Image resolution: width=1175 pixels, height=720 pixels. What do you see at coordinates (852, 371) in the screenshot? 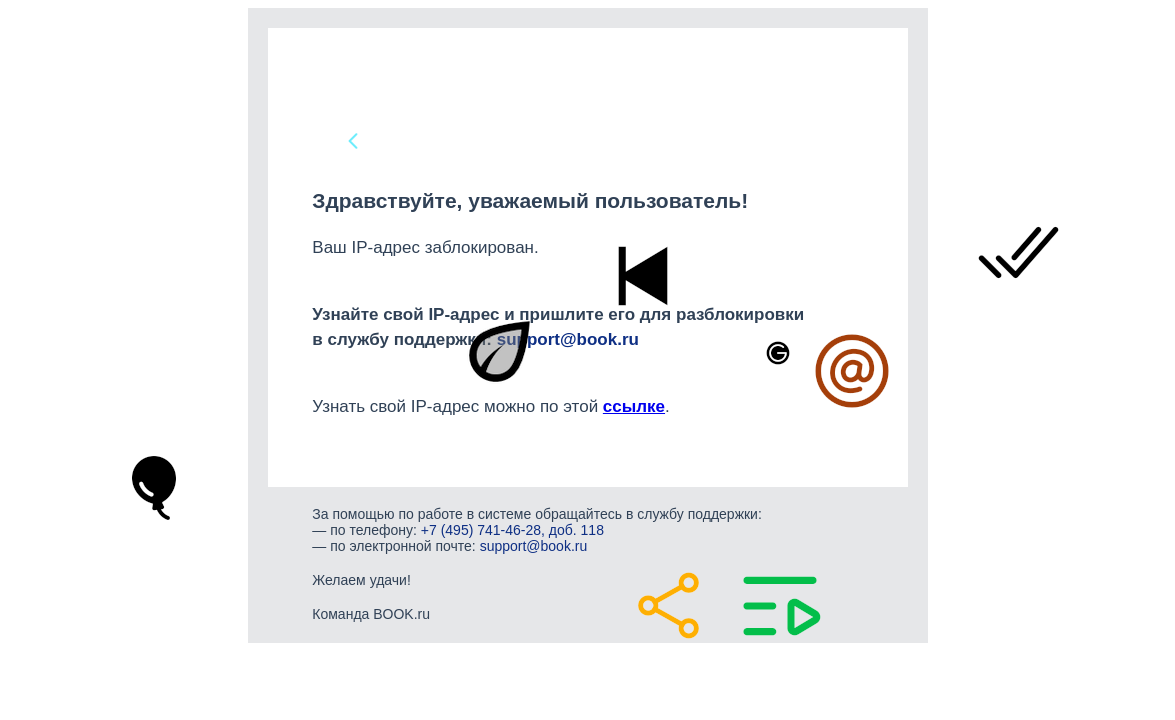
I see `mention a user or tag someone` at bounding box center [852, 371].